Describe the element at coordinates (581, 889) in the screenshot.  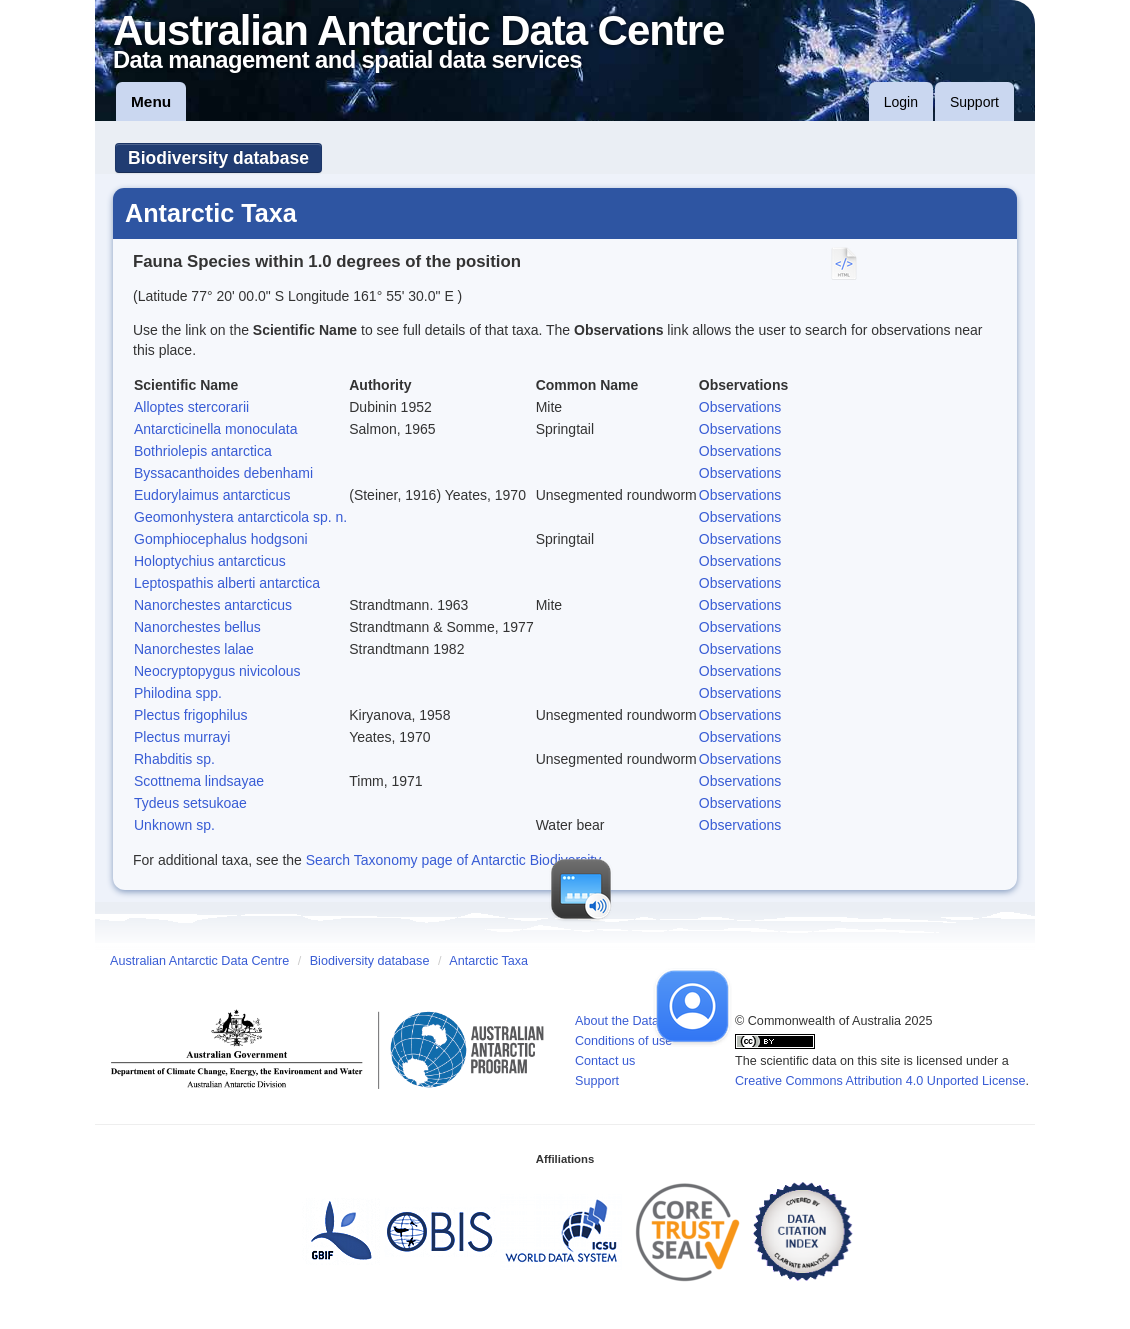
I see `open mpd music player daemon app` at that location.